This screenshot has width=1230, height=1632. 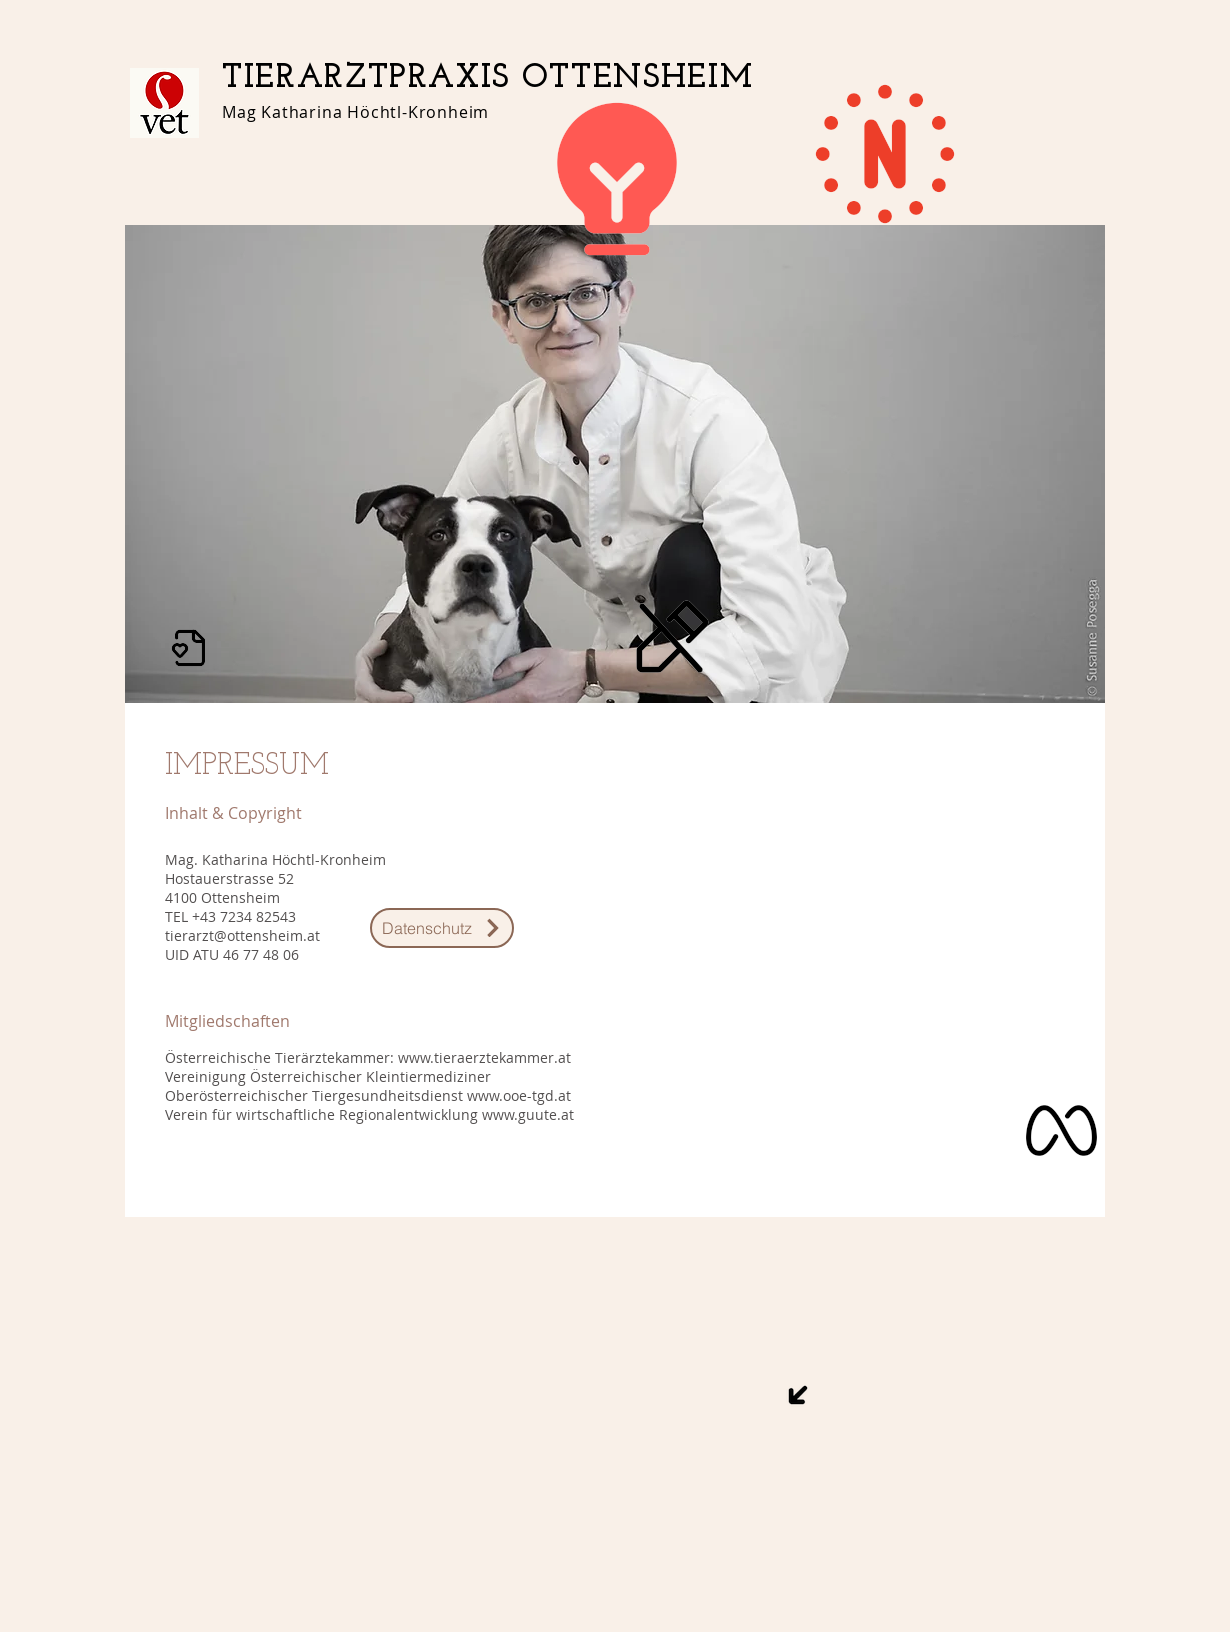 What do you see at coordinates (617, 179) in the screenshot?
I see `access tips or helpful suggestions` at bounding box center [617, 179].